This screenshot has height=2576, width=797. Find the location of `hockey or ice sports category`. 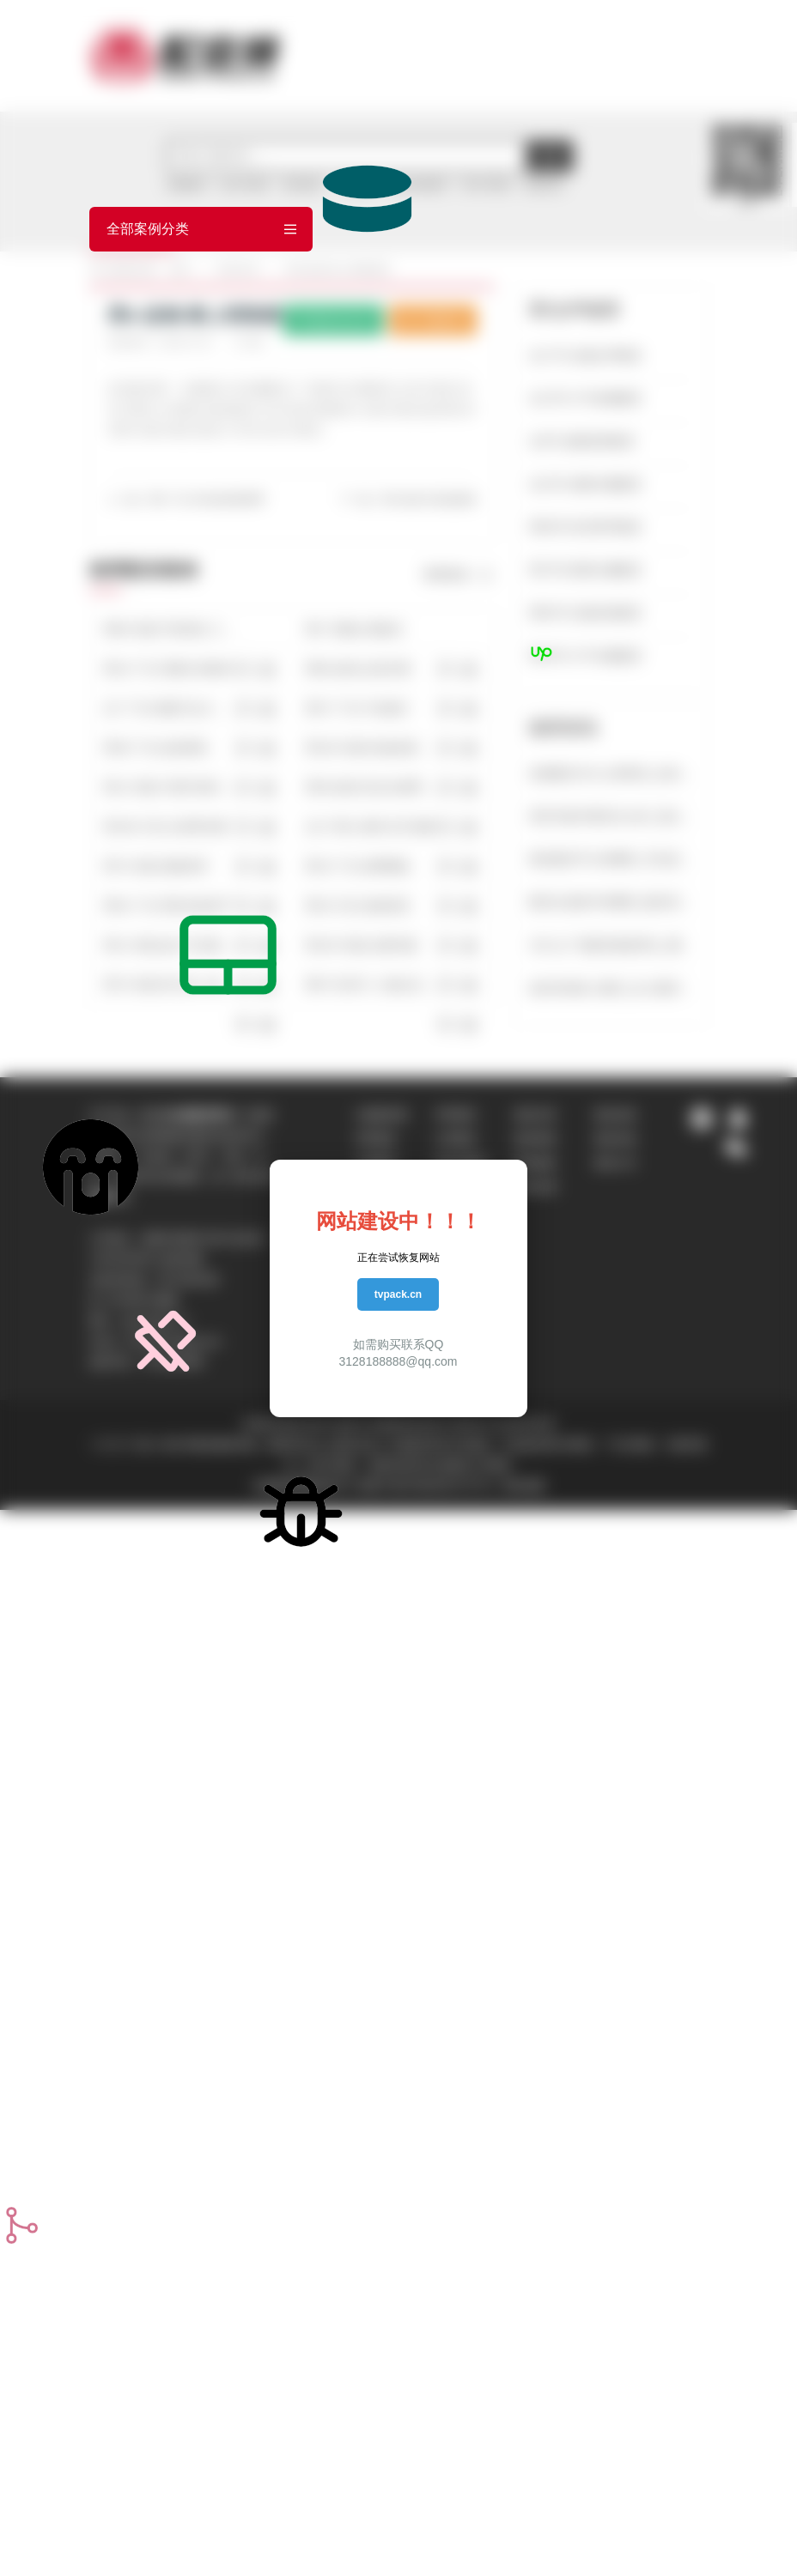

hockey or ice sports category is located at coordinates (367, 198).